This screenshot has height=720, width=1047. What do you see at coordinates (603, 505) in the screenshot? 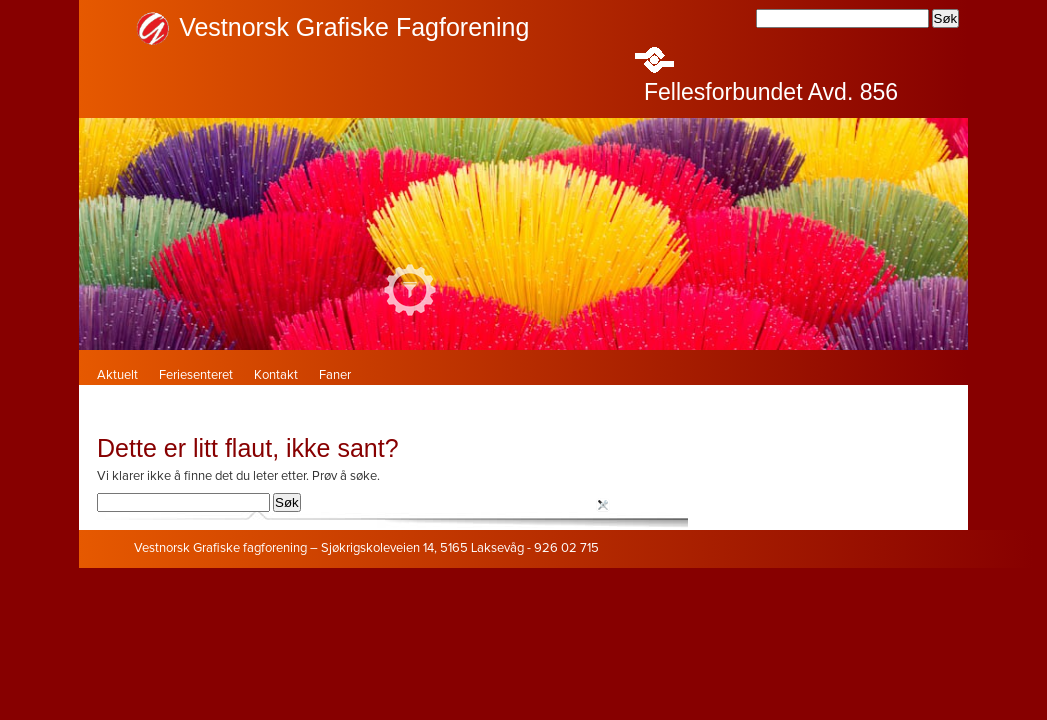
I see `manage expansion card and slot settings` at bounding box center [603, 505].